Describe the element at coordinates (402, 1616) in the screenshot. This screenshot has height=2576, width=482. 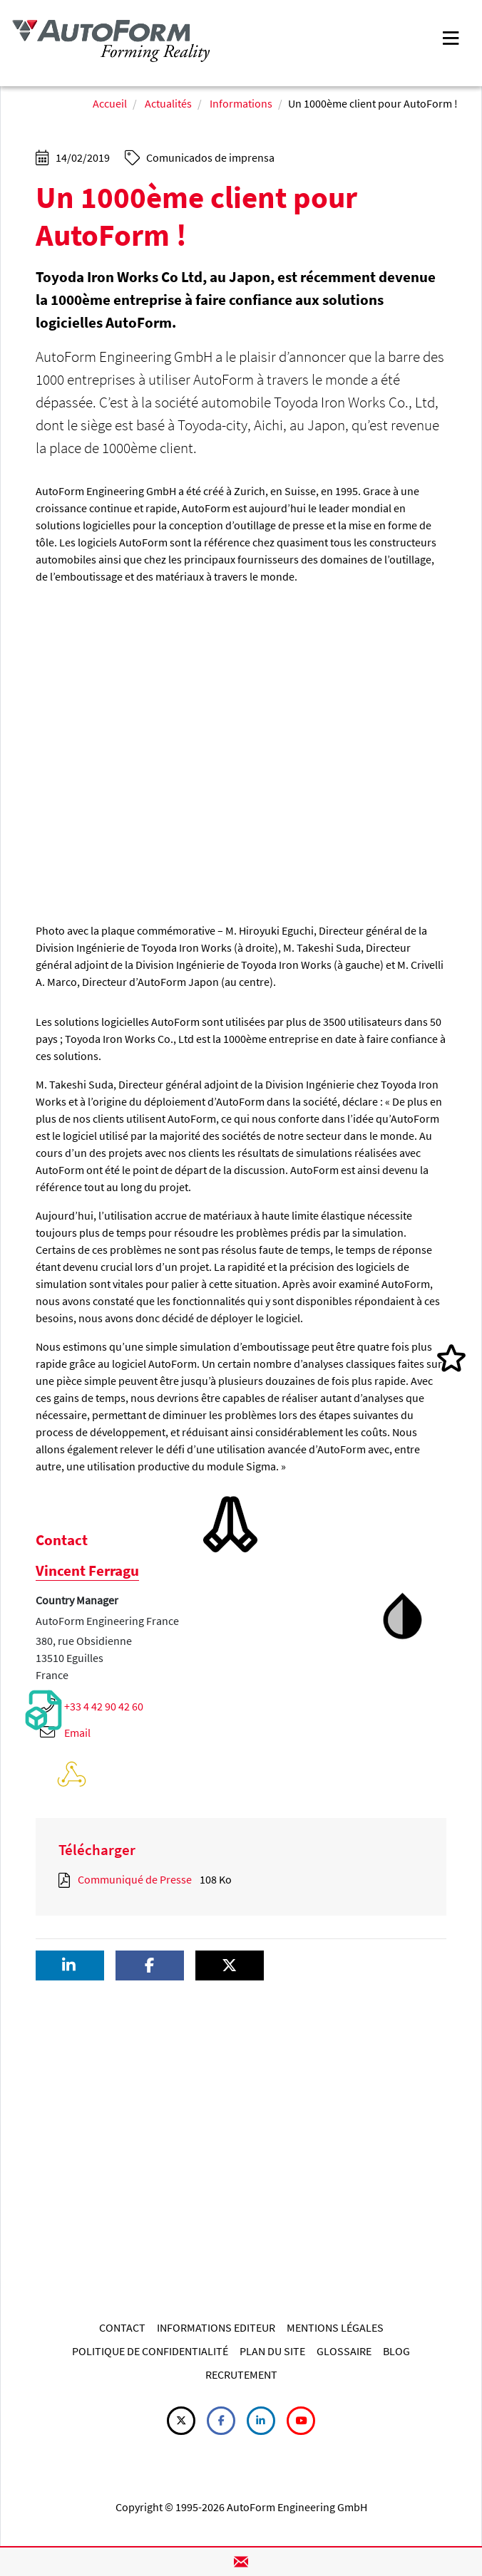
I see `toggle color inversion or dark mode` at that location.